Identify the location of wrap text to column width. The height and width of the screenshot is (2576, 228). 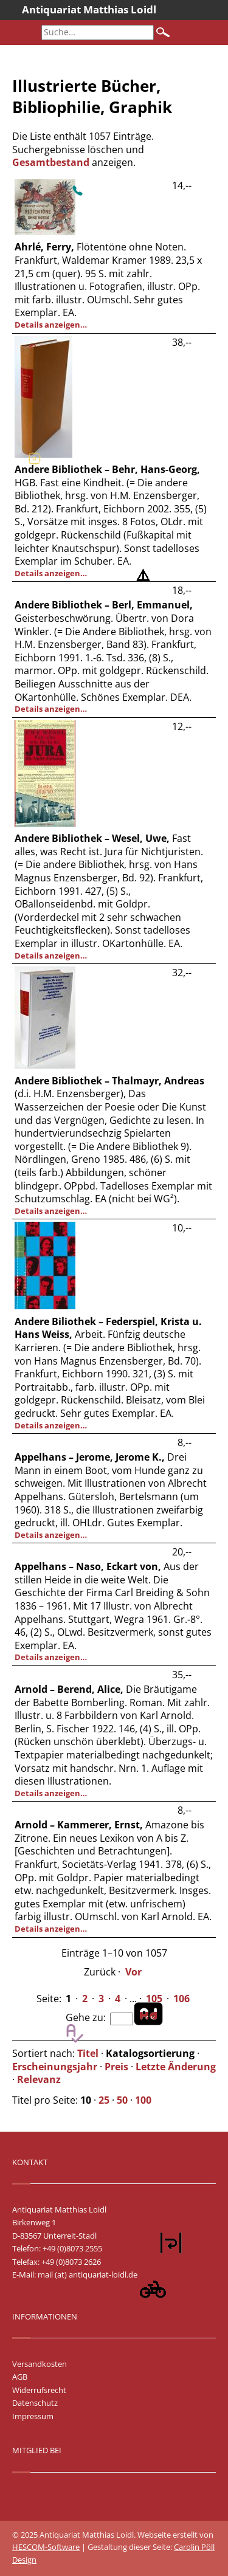
(171, 2243).